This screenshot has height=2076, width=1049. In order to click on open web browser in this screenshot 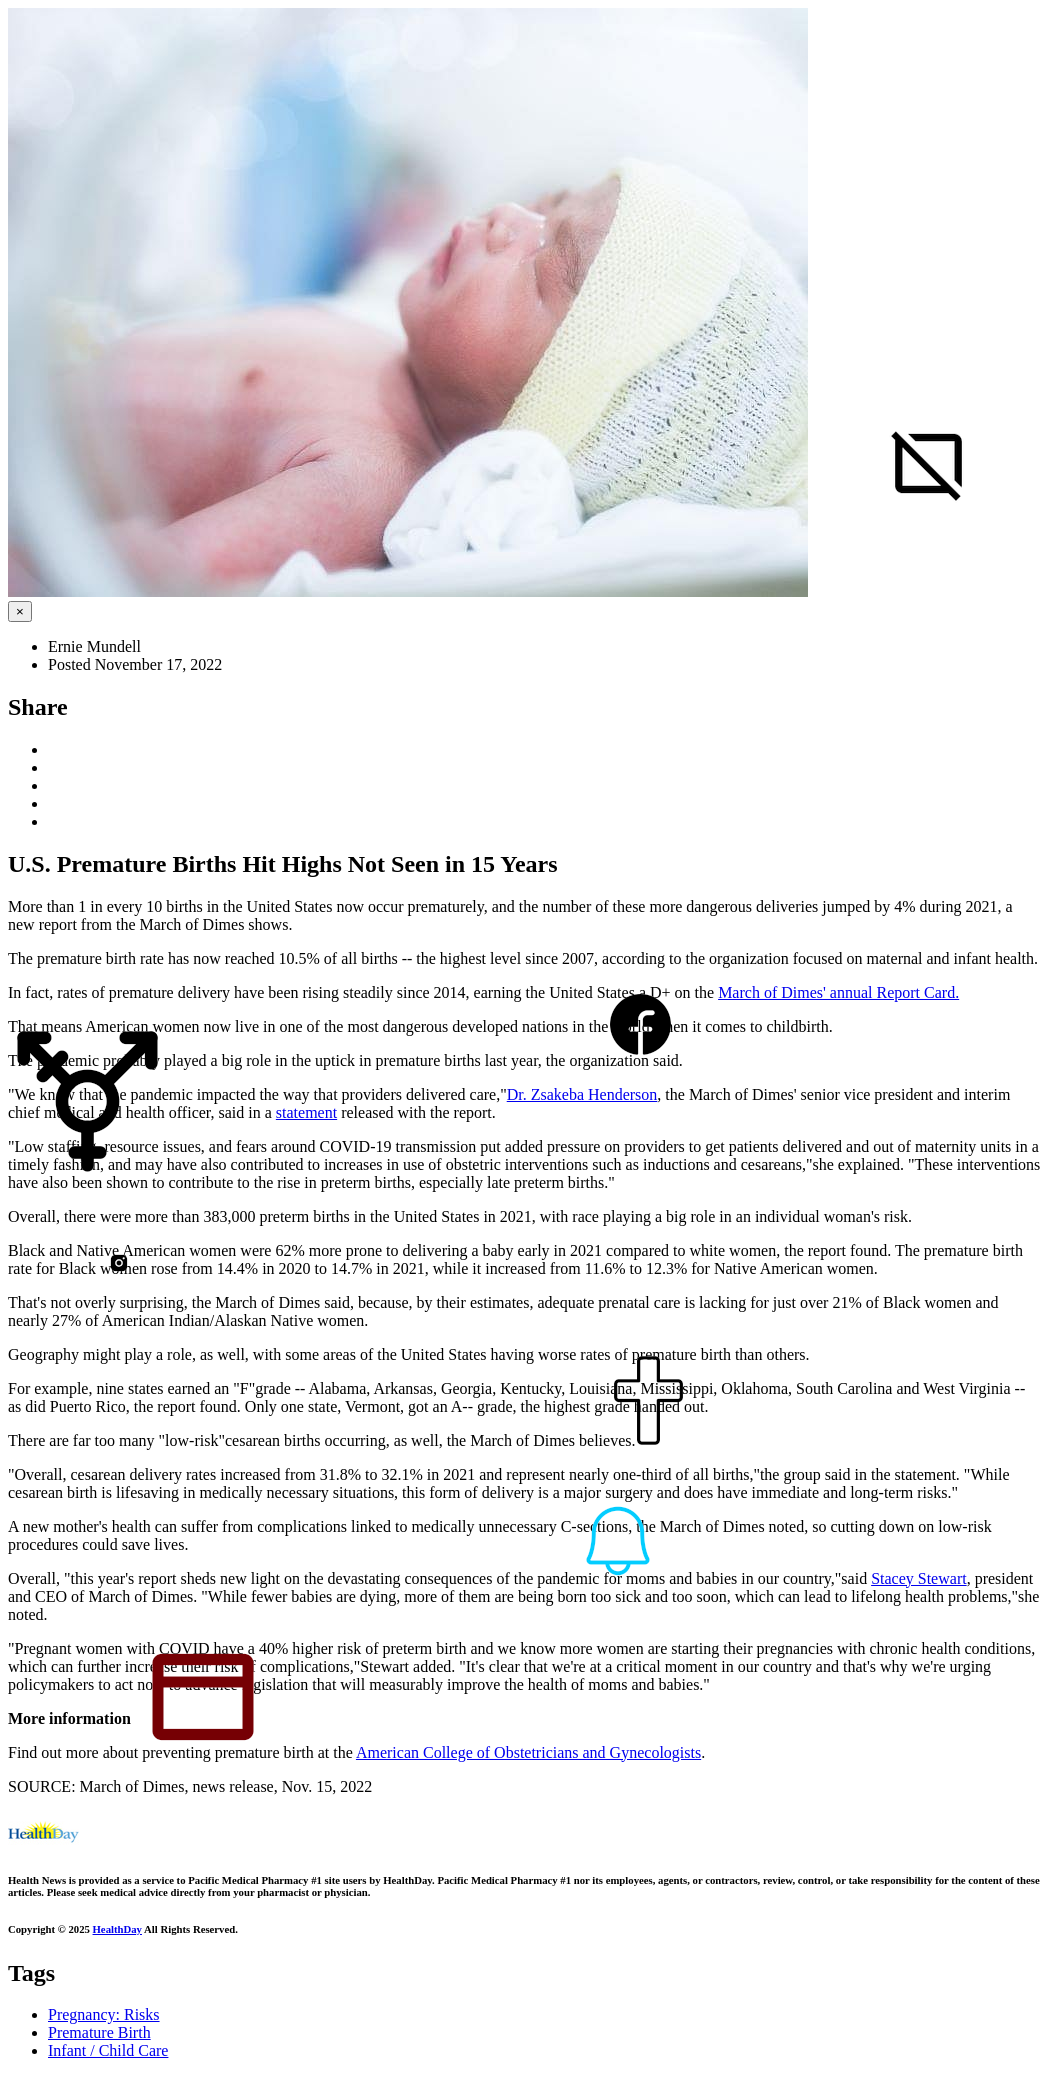, I will do `click(203, 1697)`.